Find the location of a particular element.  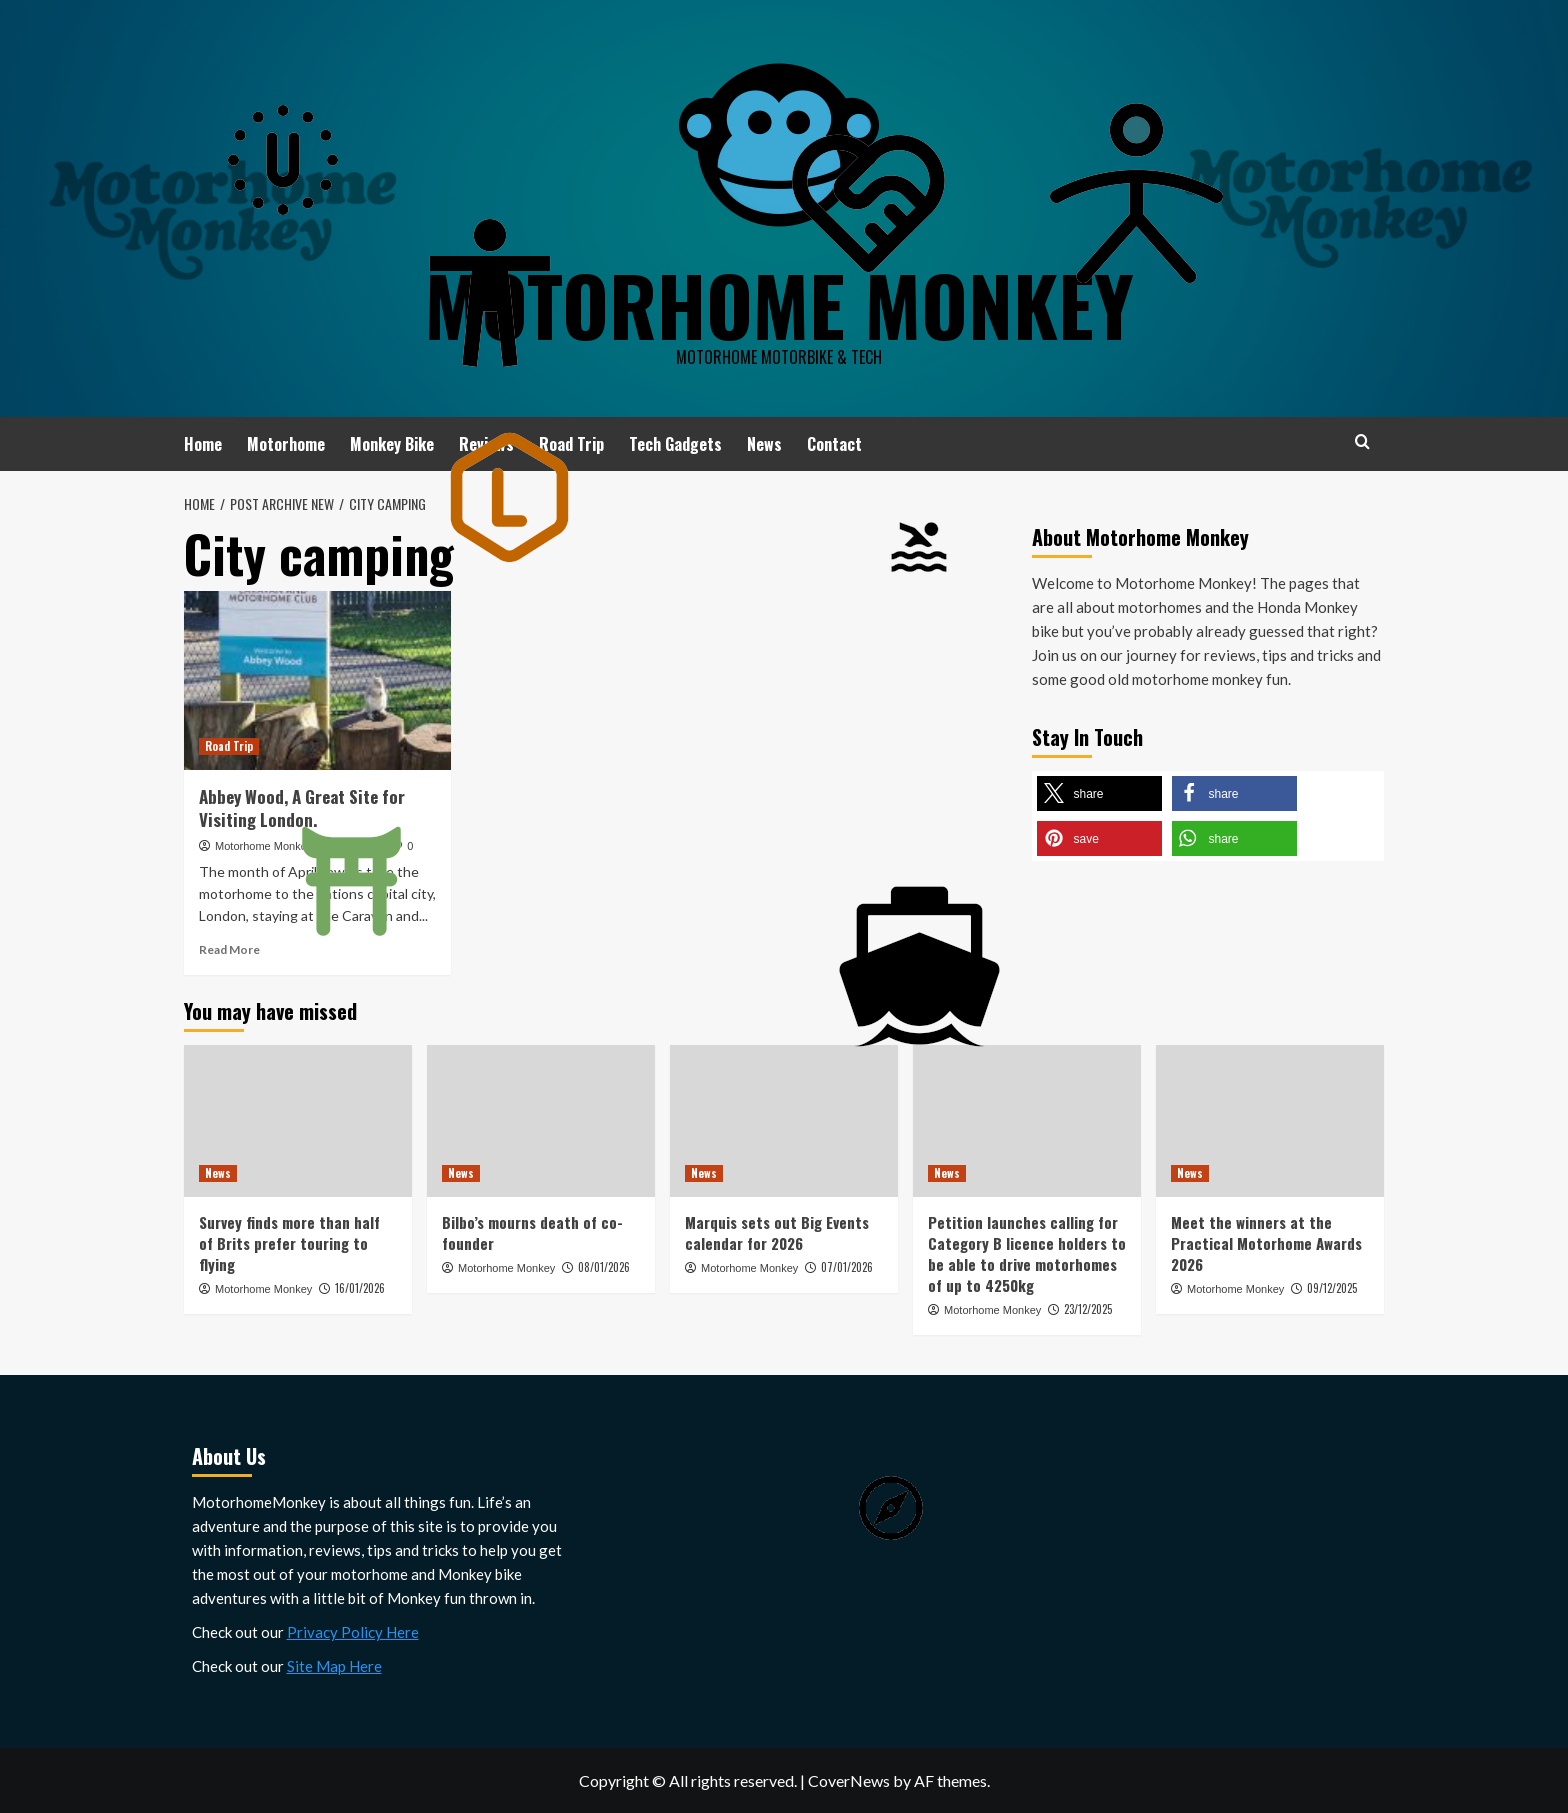

accessibility settings is located at coordinates (490, 293).